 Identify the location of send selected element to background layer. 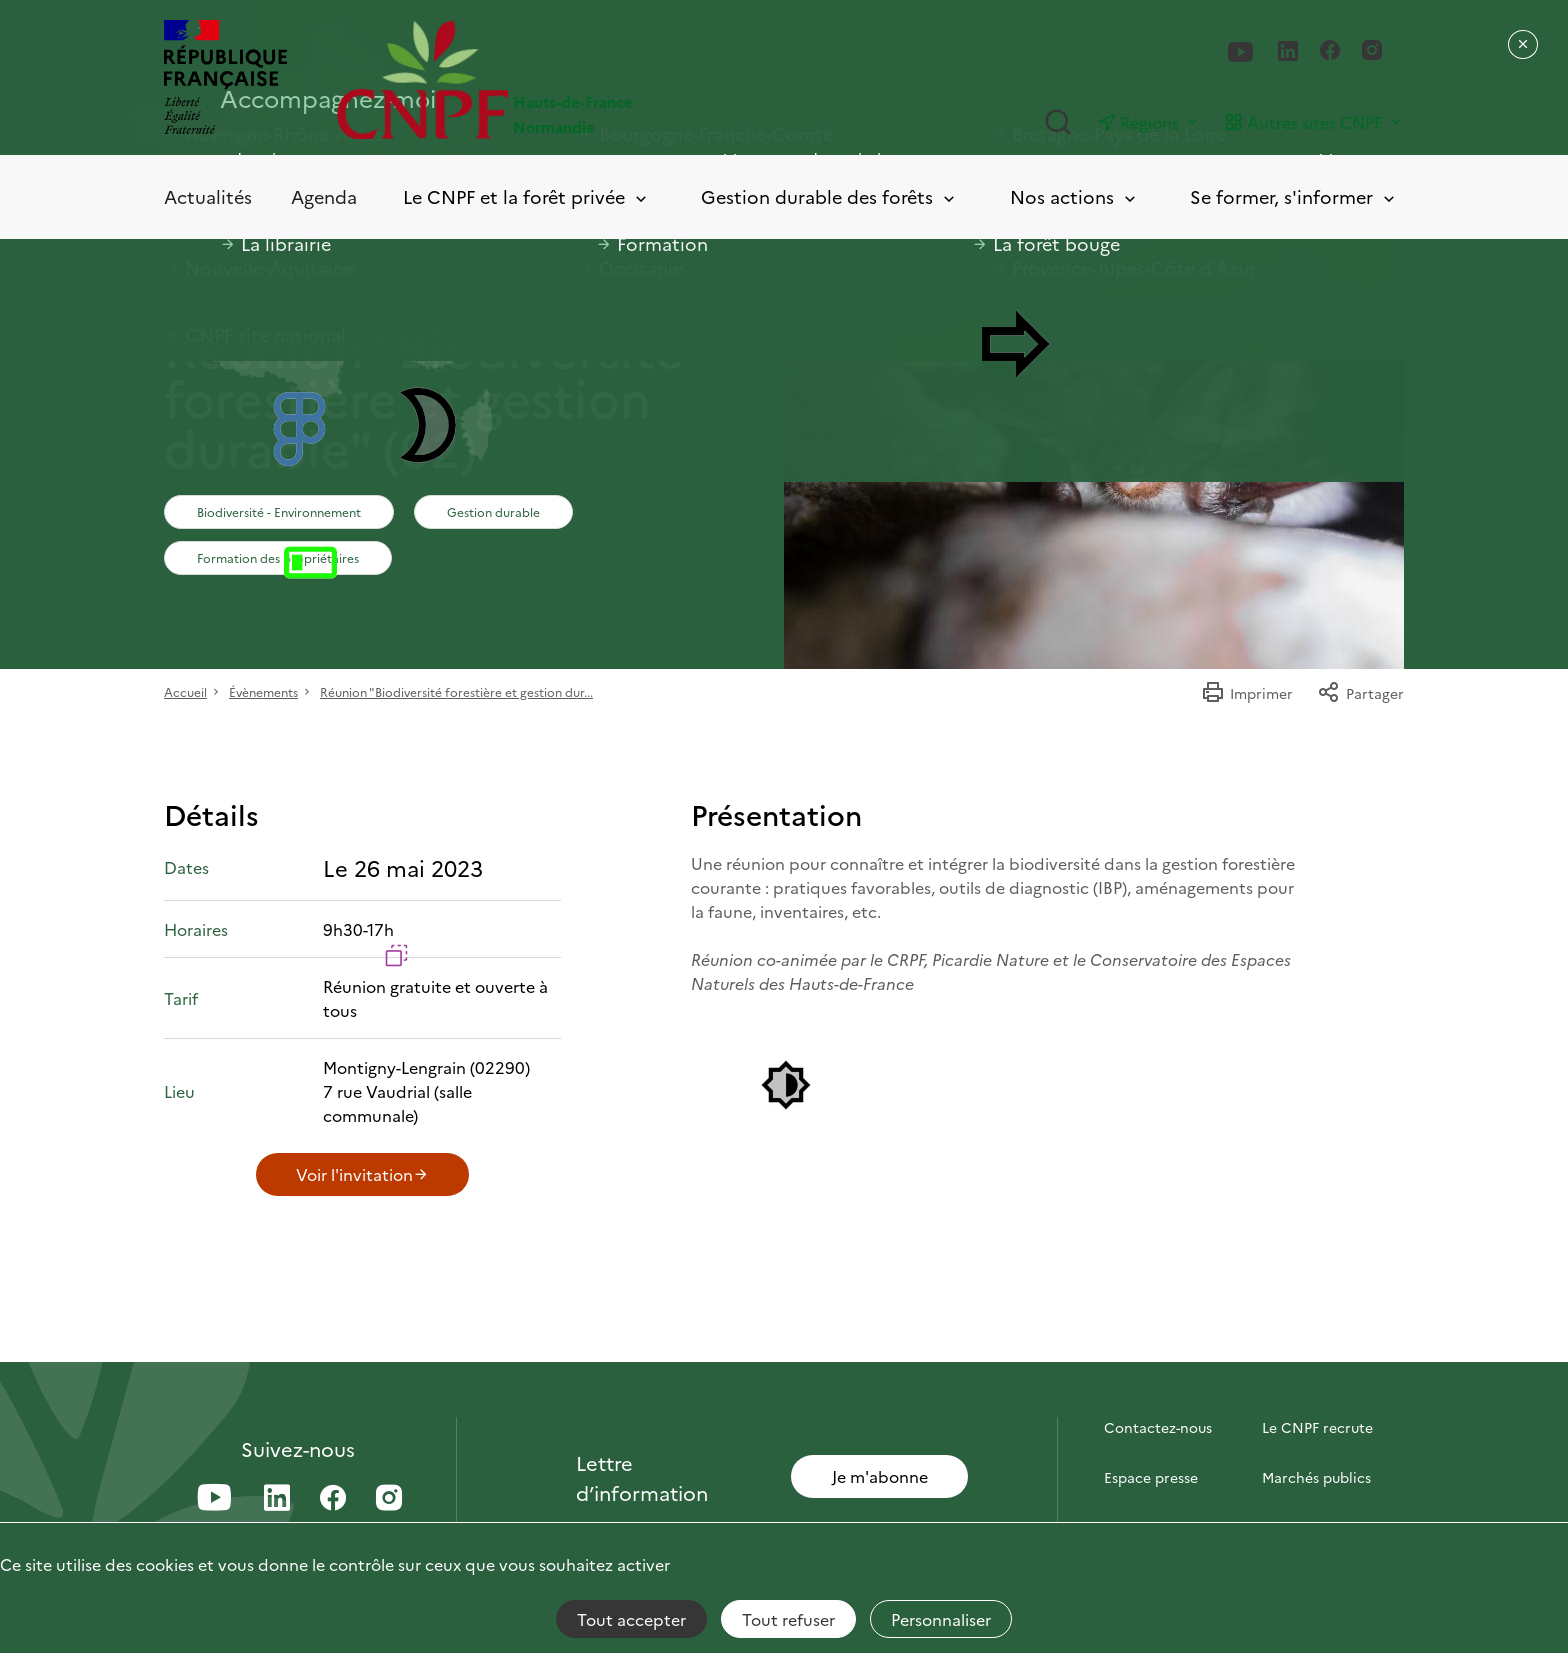
(396, 955).